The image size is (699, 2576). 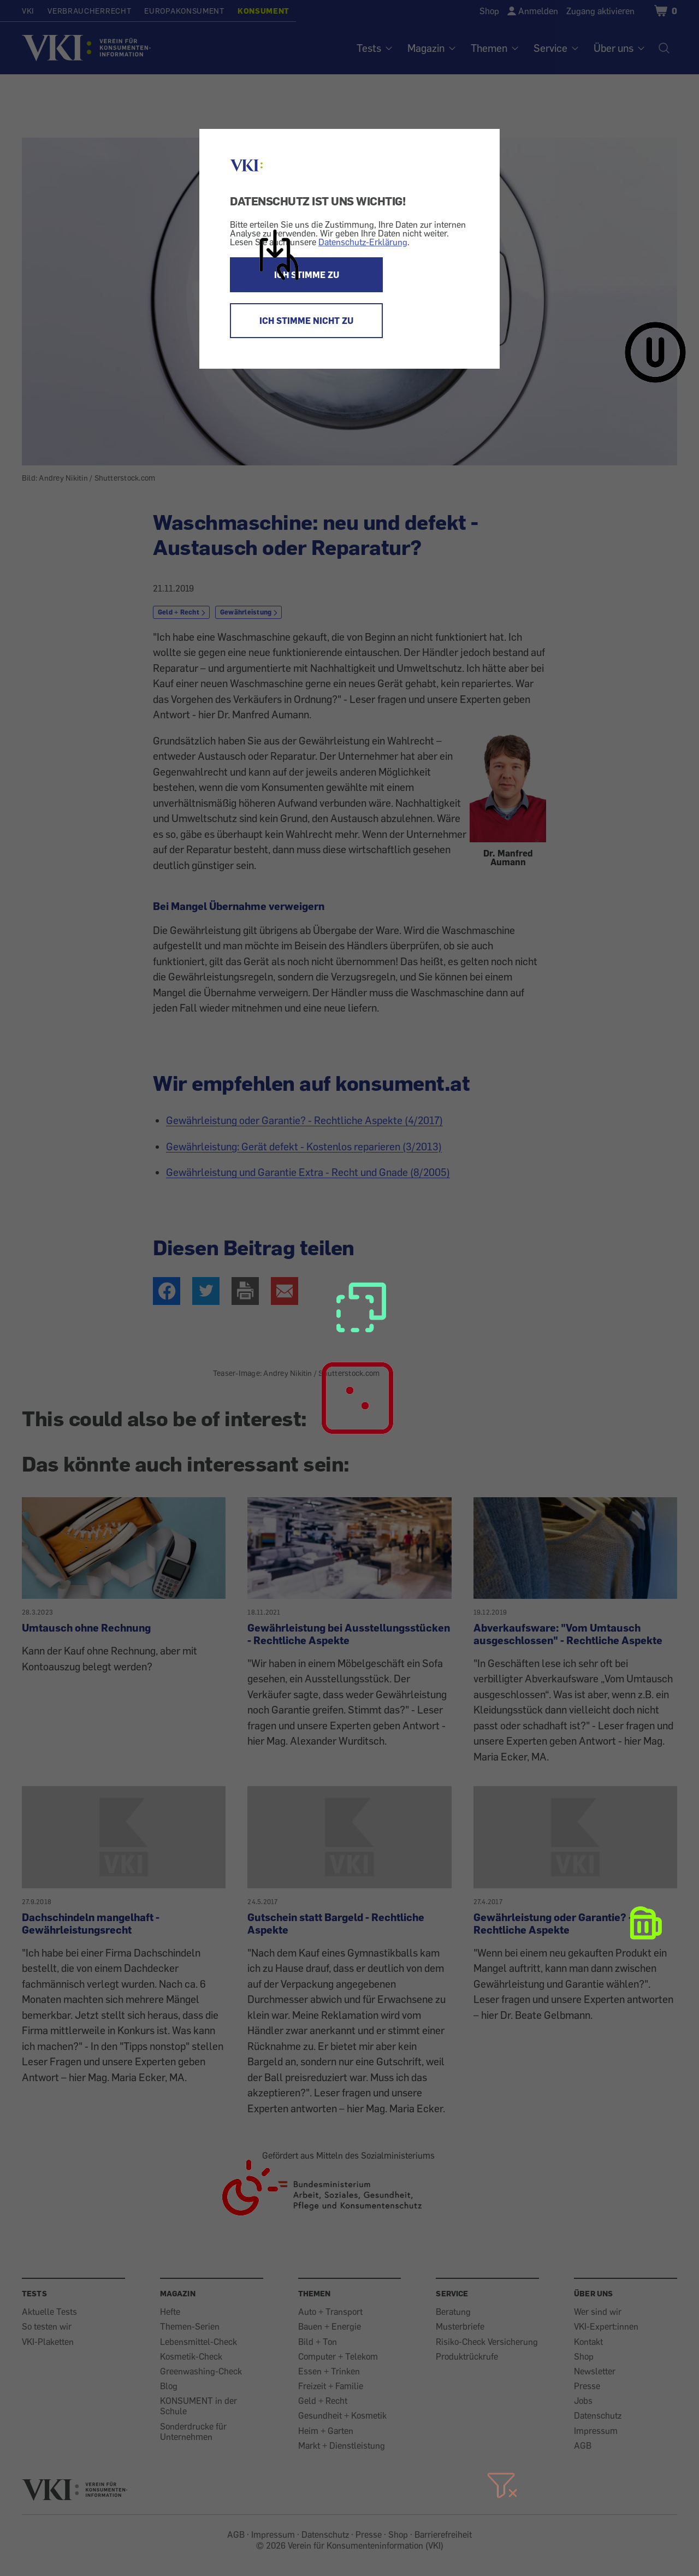 What do you see at coordinates (357, 1398) in the screenshot?
I see `roll dice or generate random number` at bounding box center [357, 1398].